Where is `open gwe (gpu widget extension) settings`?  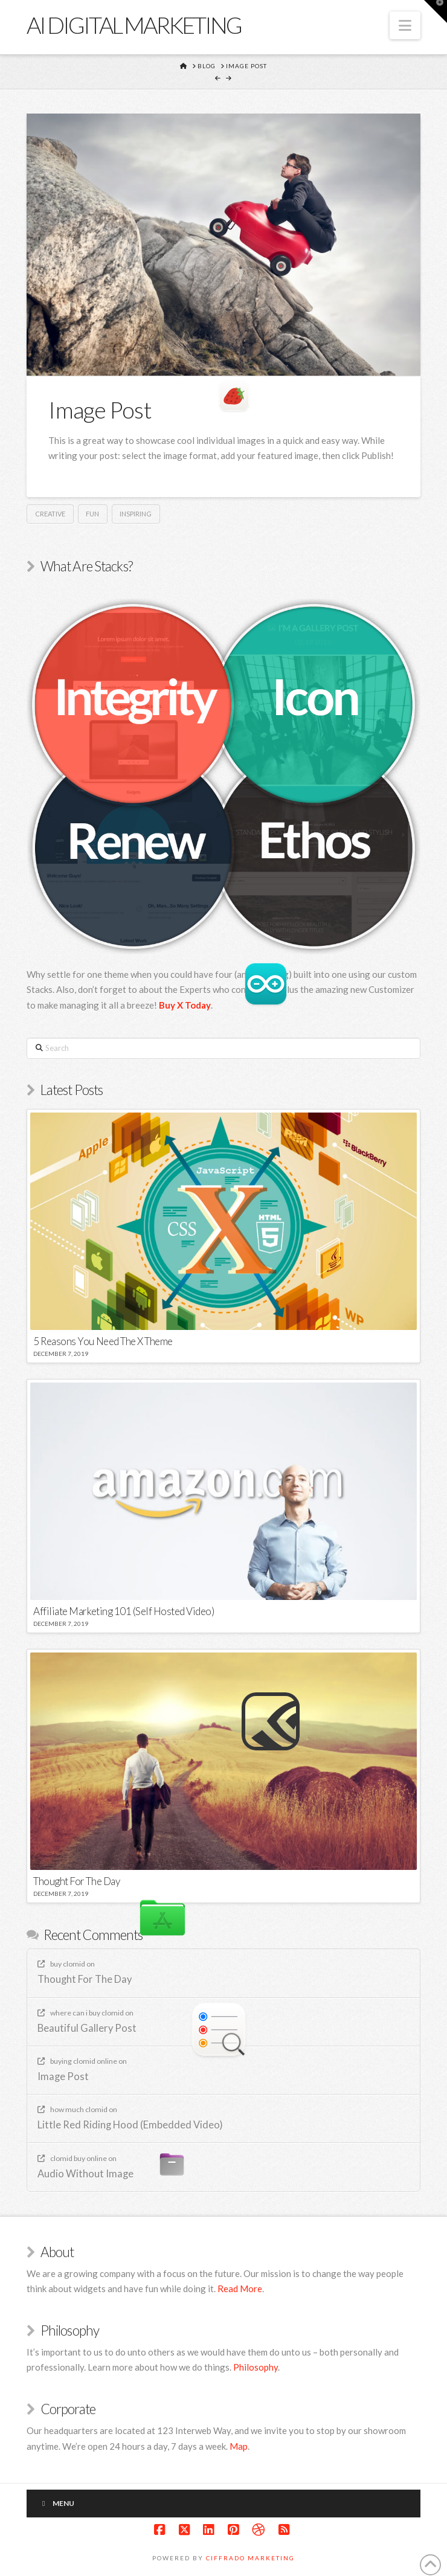 open gwe (gpu widget extension) settings is located at coordinates (271, 1721).